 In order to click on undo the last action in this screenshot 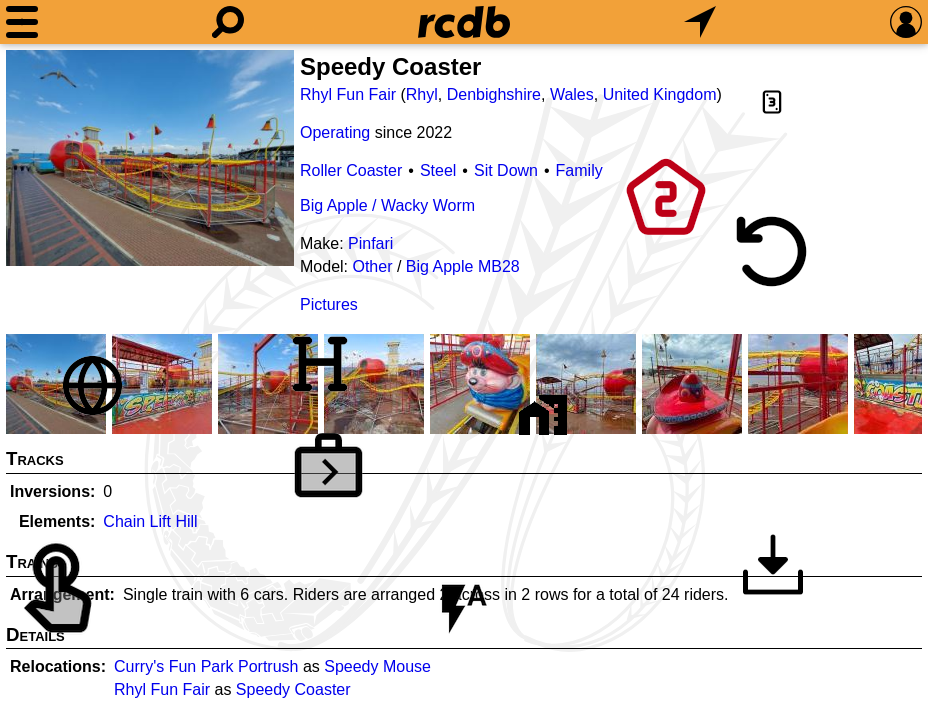, I will do `click(771, 251)`.